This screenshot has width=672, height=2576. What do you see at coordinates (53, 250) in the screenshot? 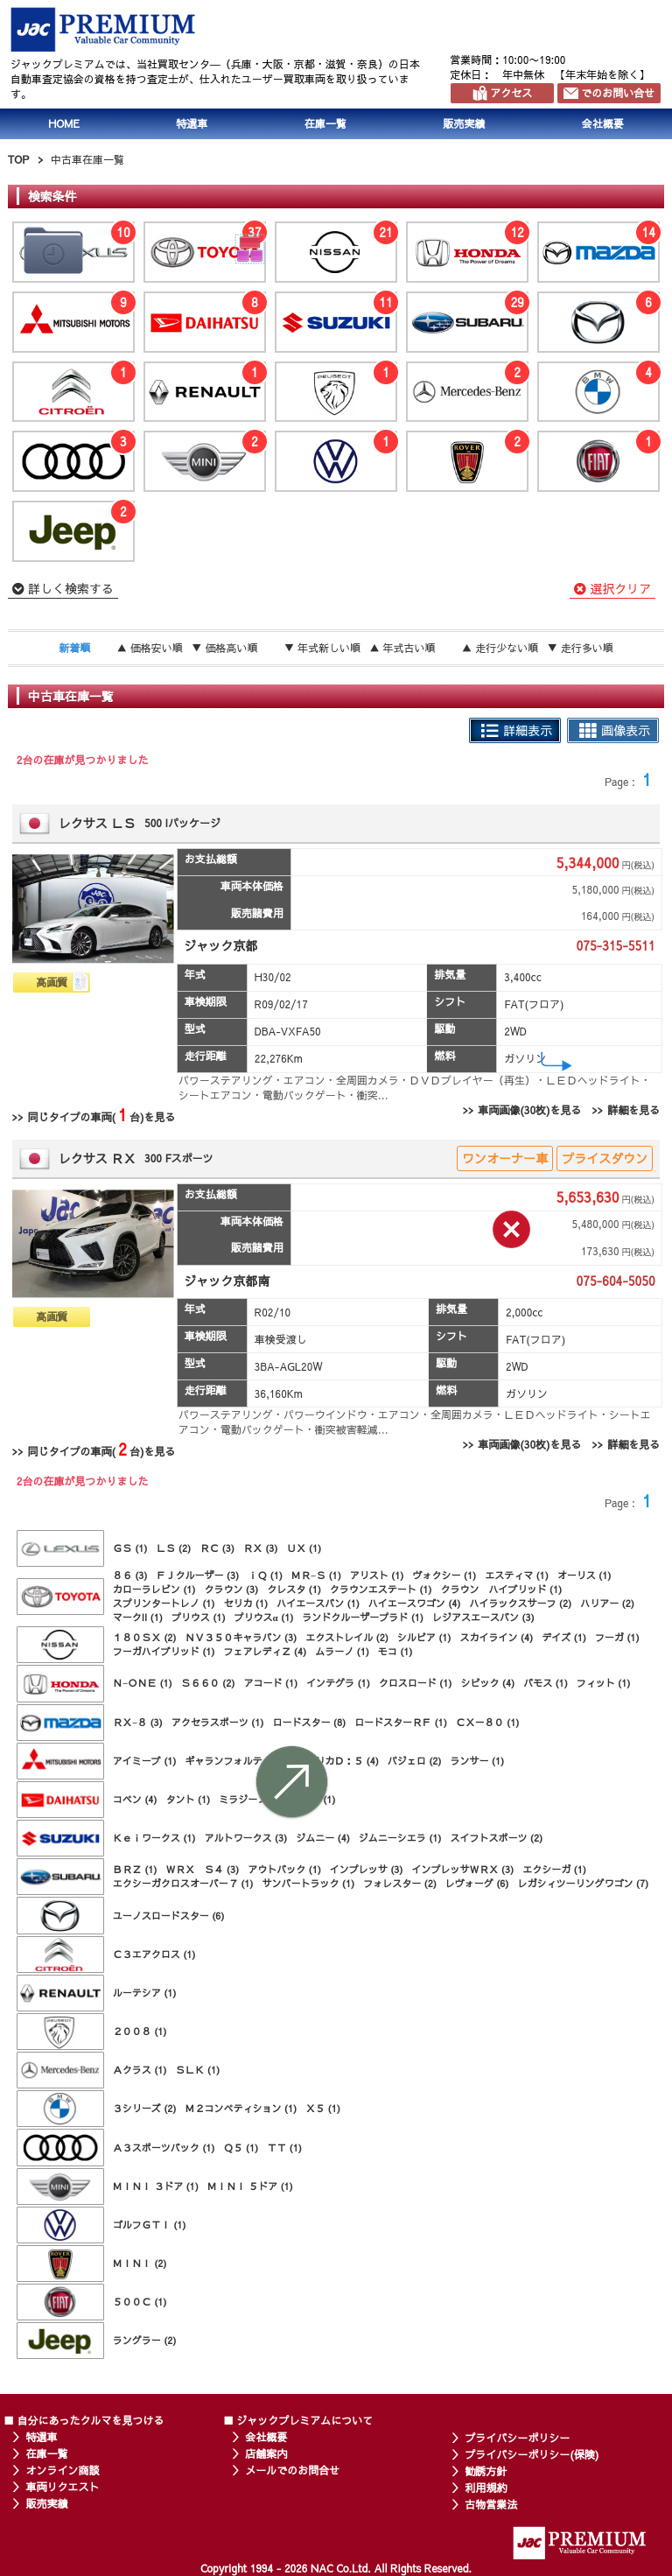
I see `access temporary files folder` at bounding box center [53, 250].